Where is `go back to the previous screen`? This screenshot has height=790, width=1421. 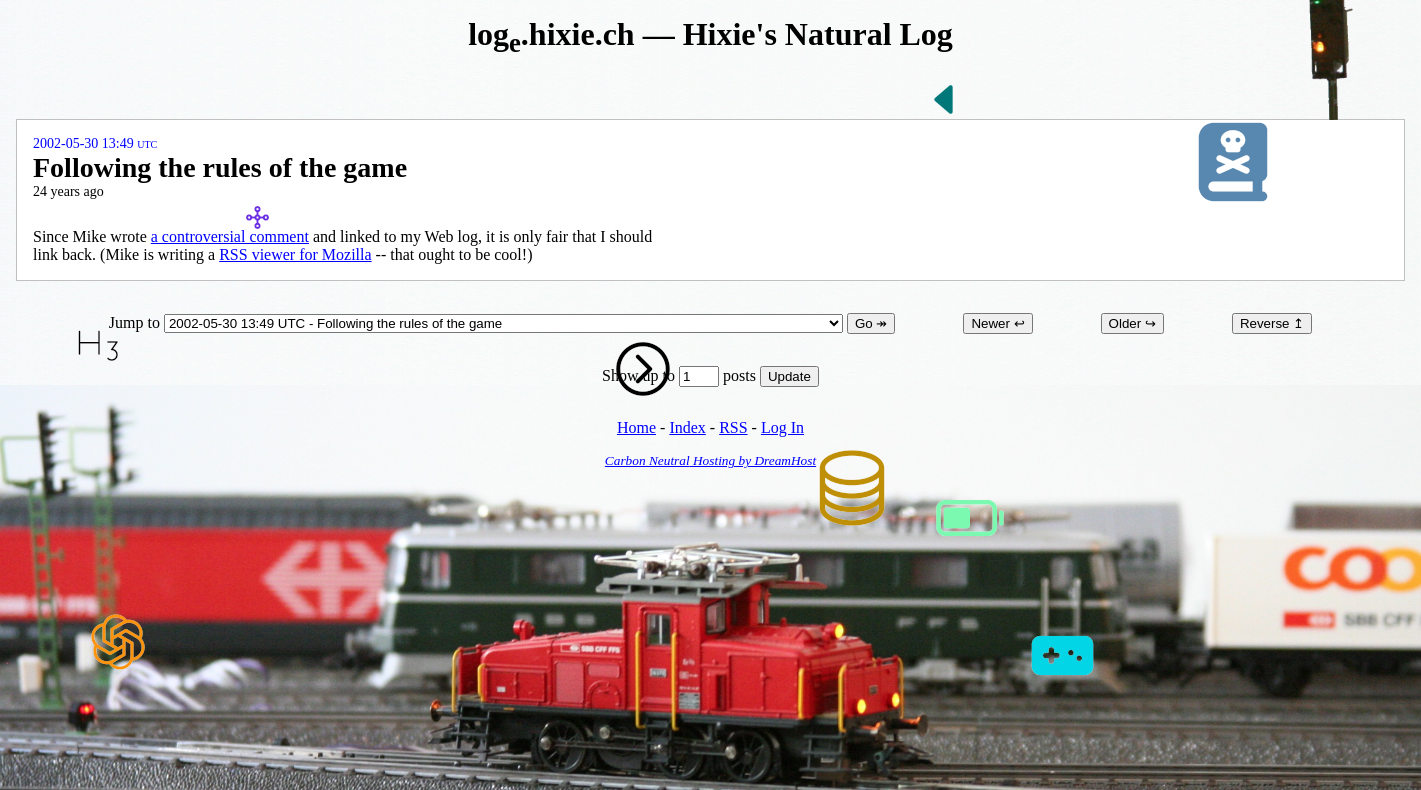
go back to the previous screen is located at coordinates (943, 99).